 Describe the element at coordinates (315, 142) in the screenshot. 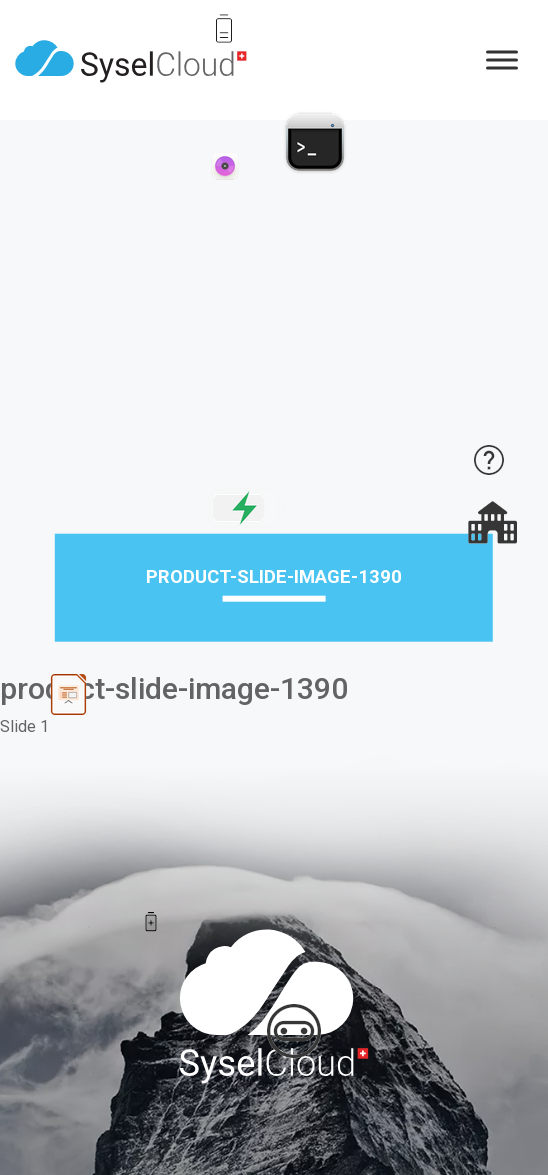

I see `open yakuake drop-down terminal` at that location.